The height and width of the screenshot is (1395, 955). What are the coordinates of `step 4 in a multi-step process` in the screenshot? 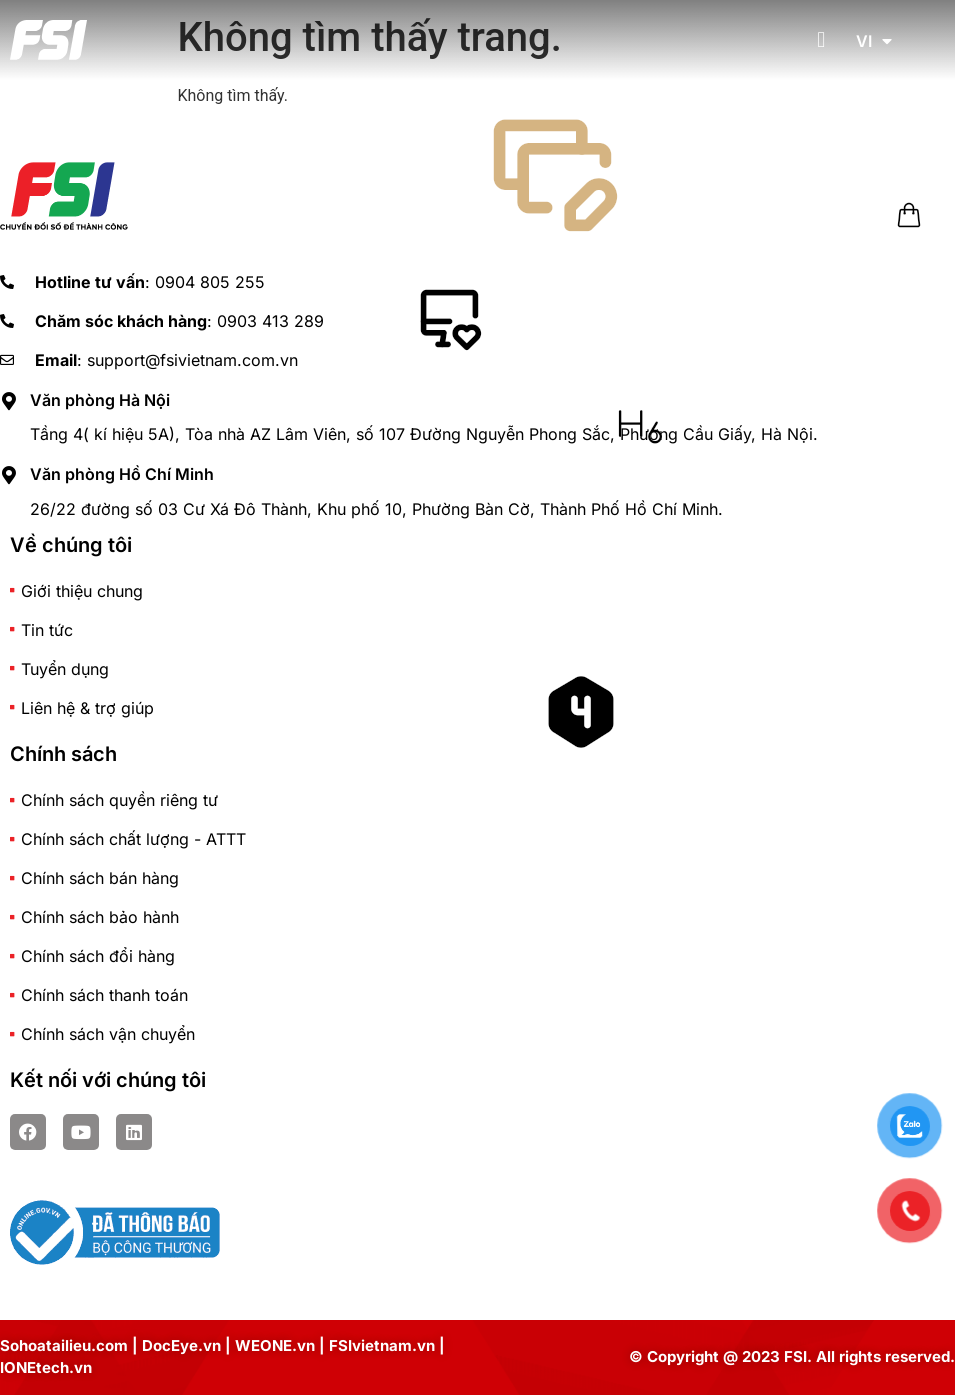 It's located at (581, 712).